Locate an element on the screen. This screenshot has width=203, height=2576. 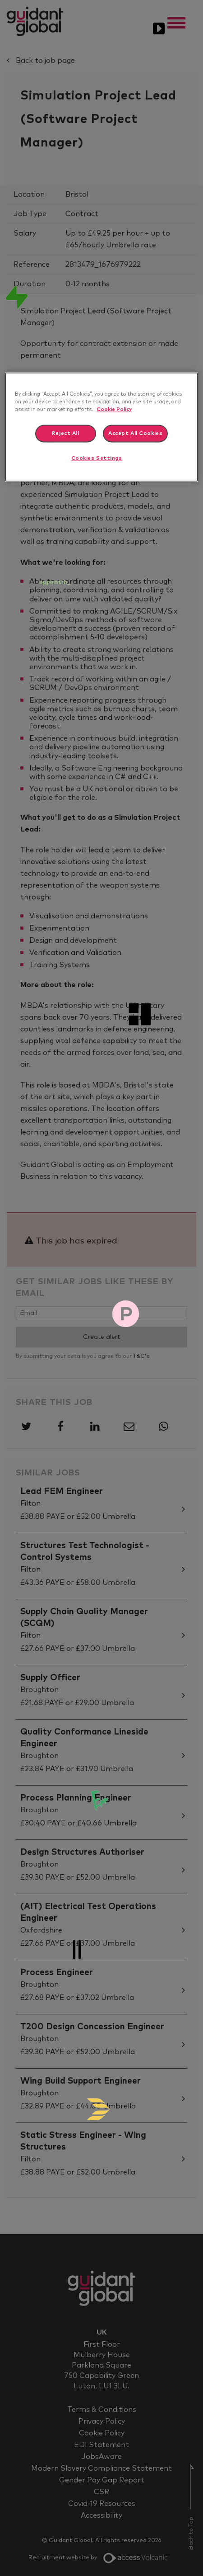
linode cloud hosting service logo is located at coordinates (100, 1801).